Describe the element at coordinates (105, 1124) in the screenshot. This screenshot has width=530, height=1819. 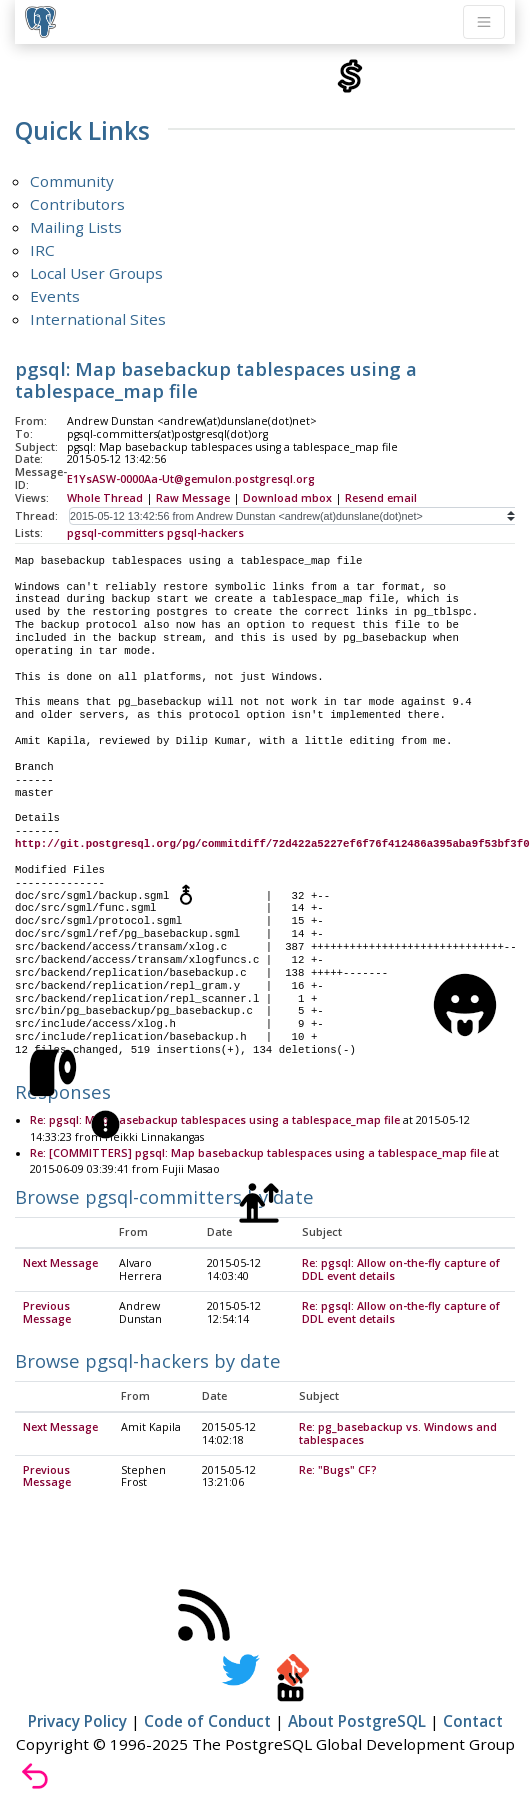
I see `indicates a warning or alert requiring attention` at that location.